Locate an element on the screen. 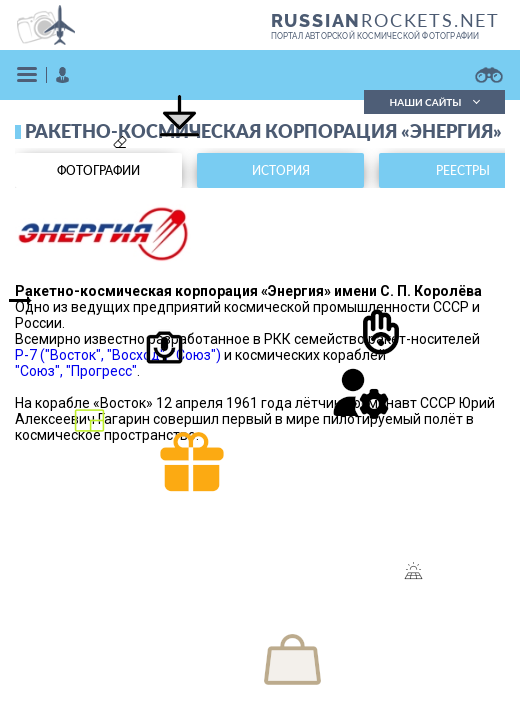 The height and width of the screenshot is (720, 520). view your shopping bag is located at coordinates (292, 662).